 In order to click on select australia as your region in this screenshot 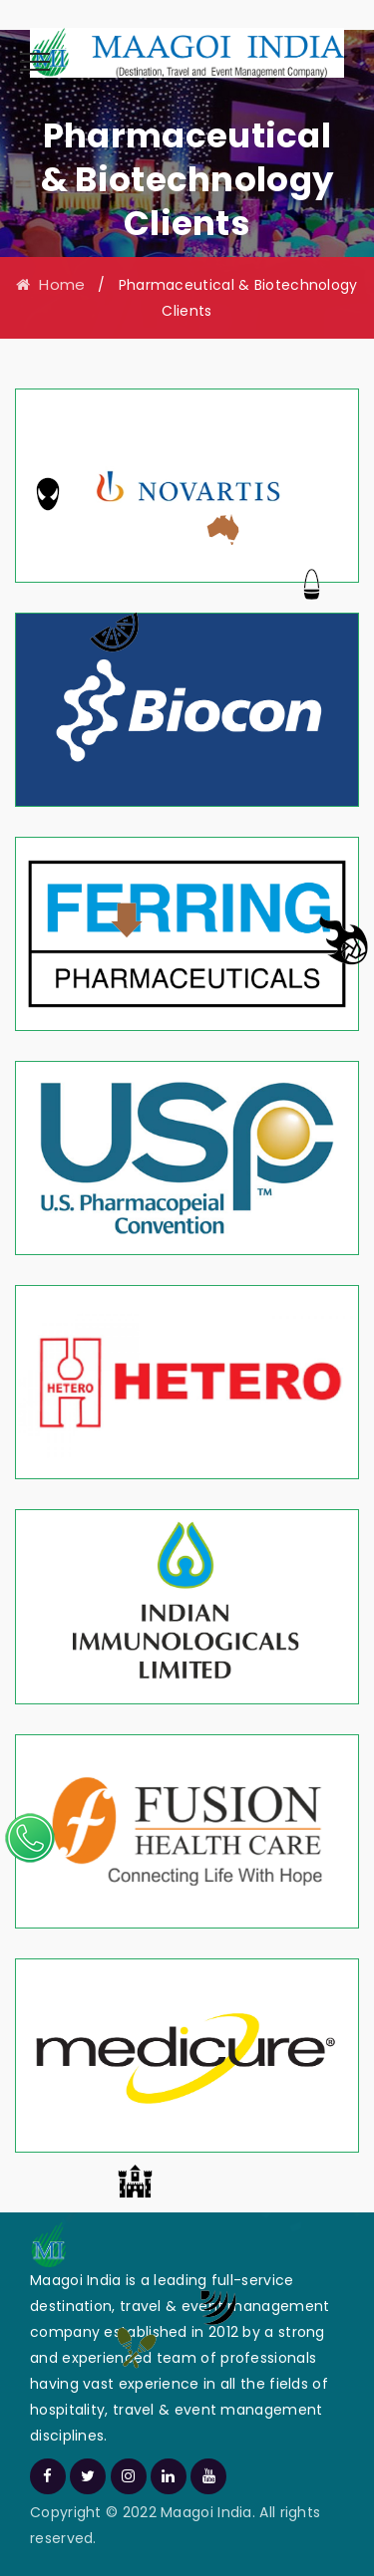, I will do `click(222, 529)`.